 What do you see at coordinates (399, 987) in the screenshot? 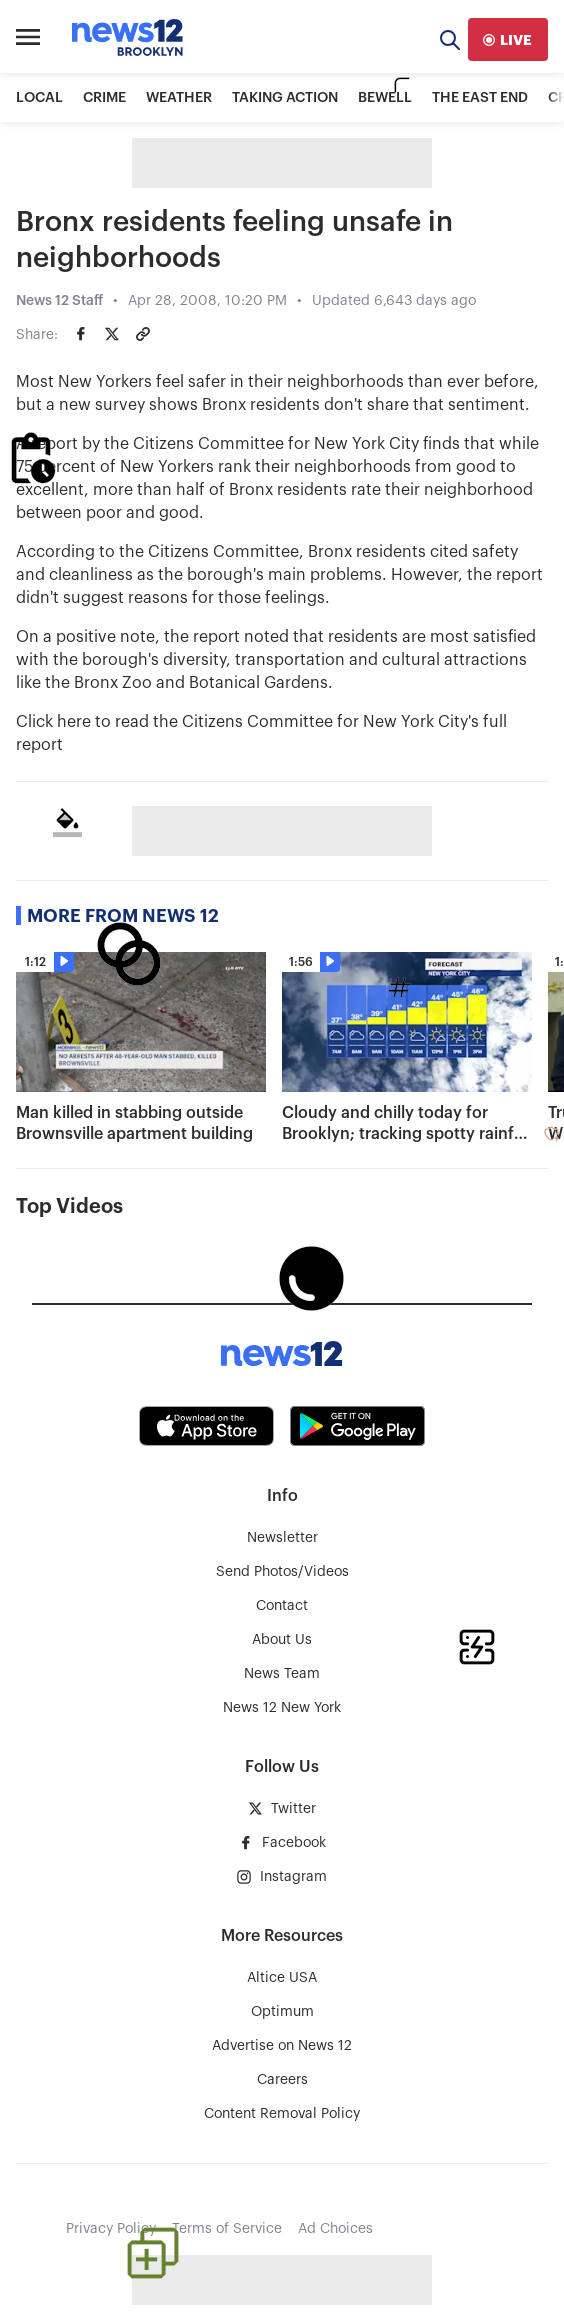
I see `view or browse hashtags` at bounding box center [399, 987].